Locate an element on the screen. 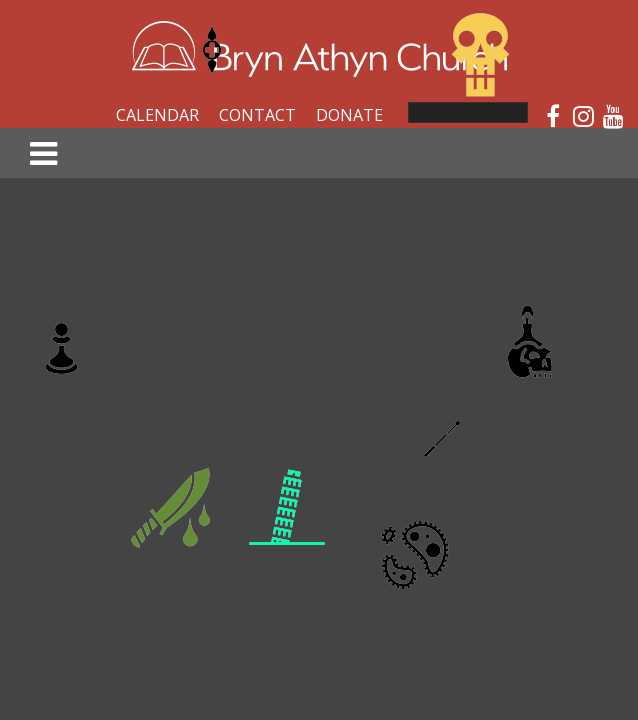 The width and height of the screenshot is (638, 720). melee weapon item in game inventory is located at coordinates (170, 507).